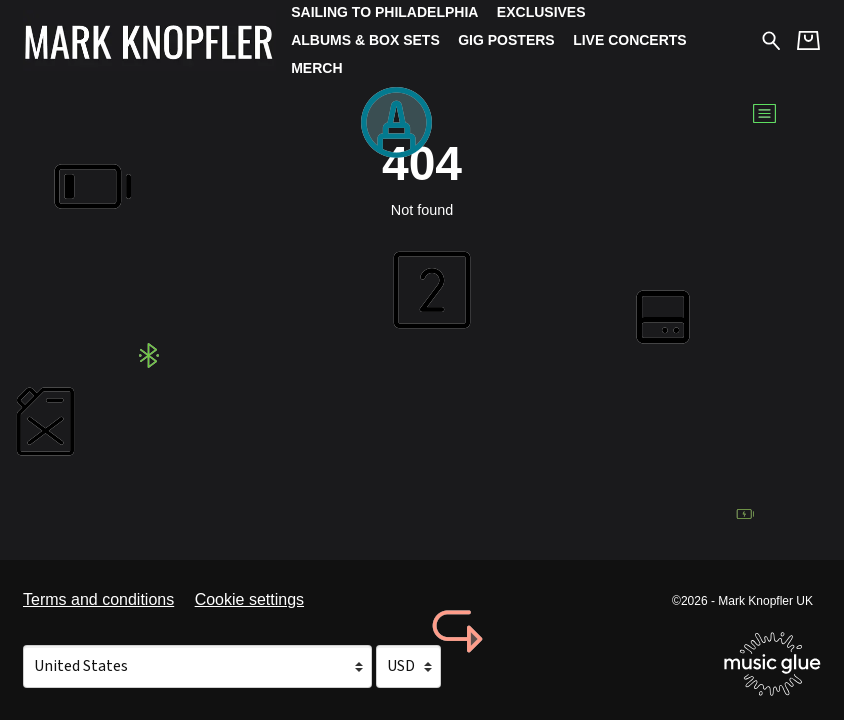  What do you see at coordinates (396, 122) in the screenshot?
I see `select marker or highlighter tool` at bounding box center [396, 122].